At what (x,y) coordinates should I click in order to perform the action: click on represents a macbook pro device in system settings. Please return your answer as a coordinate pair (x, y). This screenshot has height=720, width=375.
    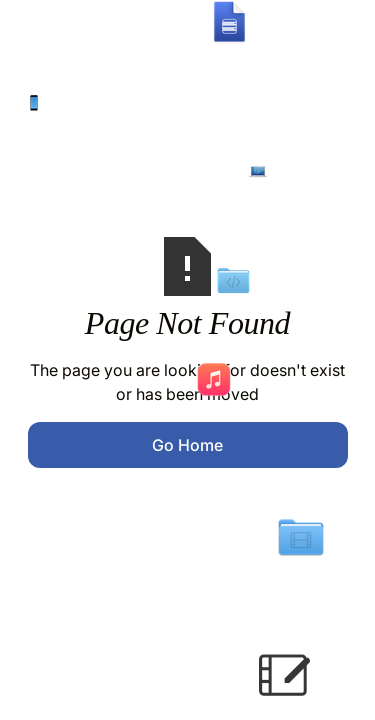
    Looking at the image, I should click on (258, 171).